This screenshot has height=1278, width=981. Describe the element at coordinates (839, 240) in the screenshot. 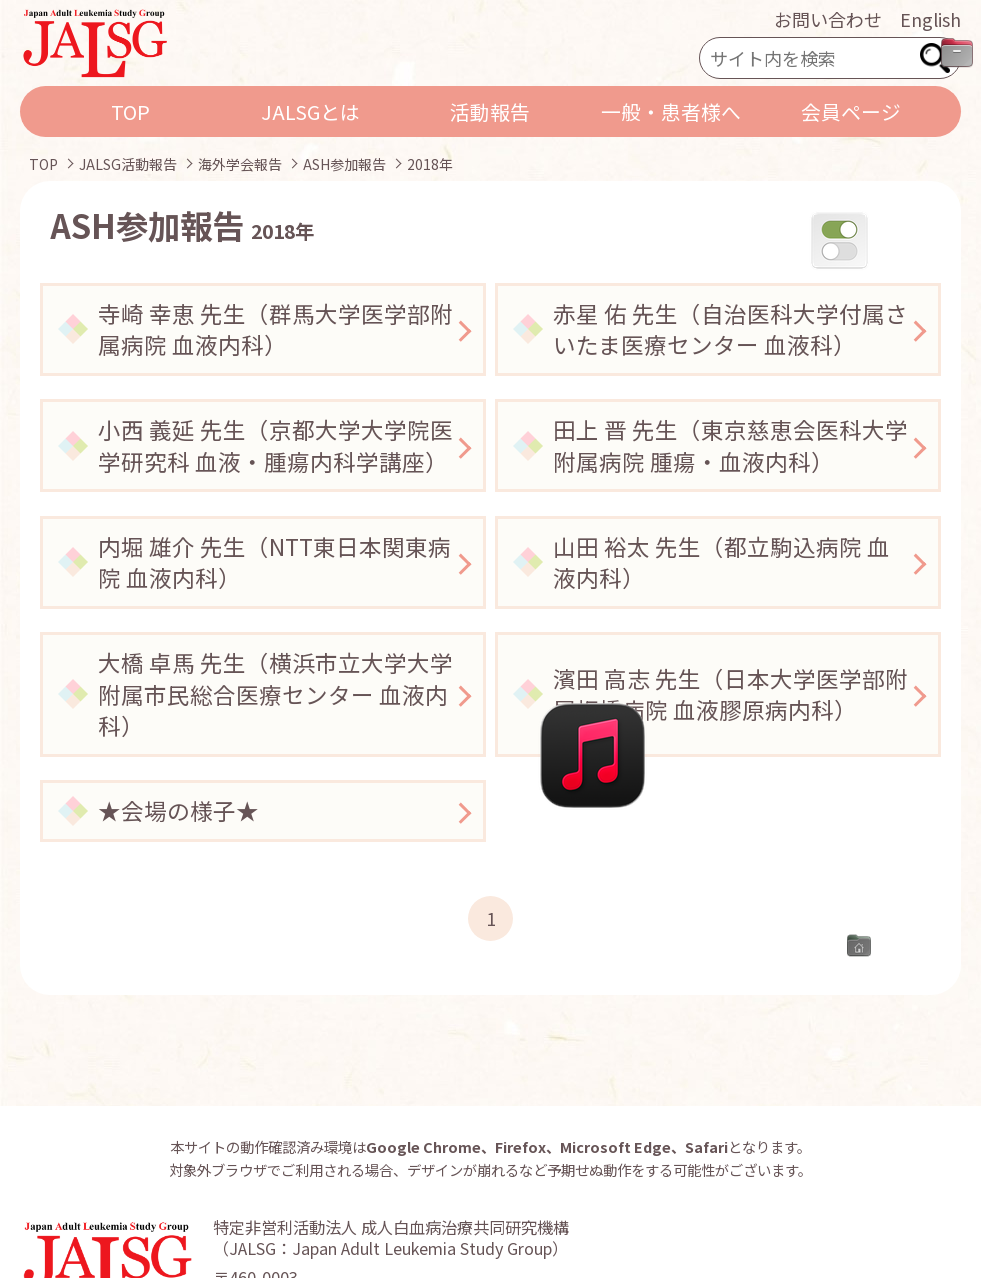

I see `open desktop preferences or settings` at that location.